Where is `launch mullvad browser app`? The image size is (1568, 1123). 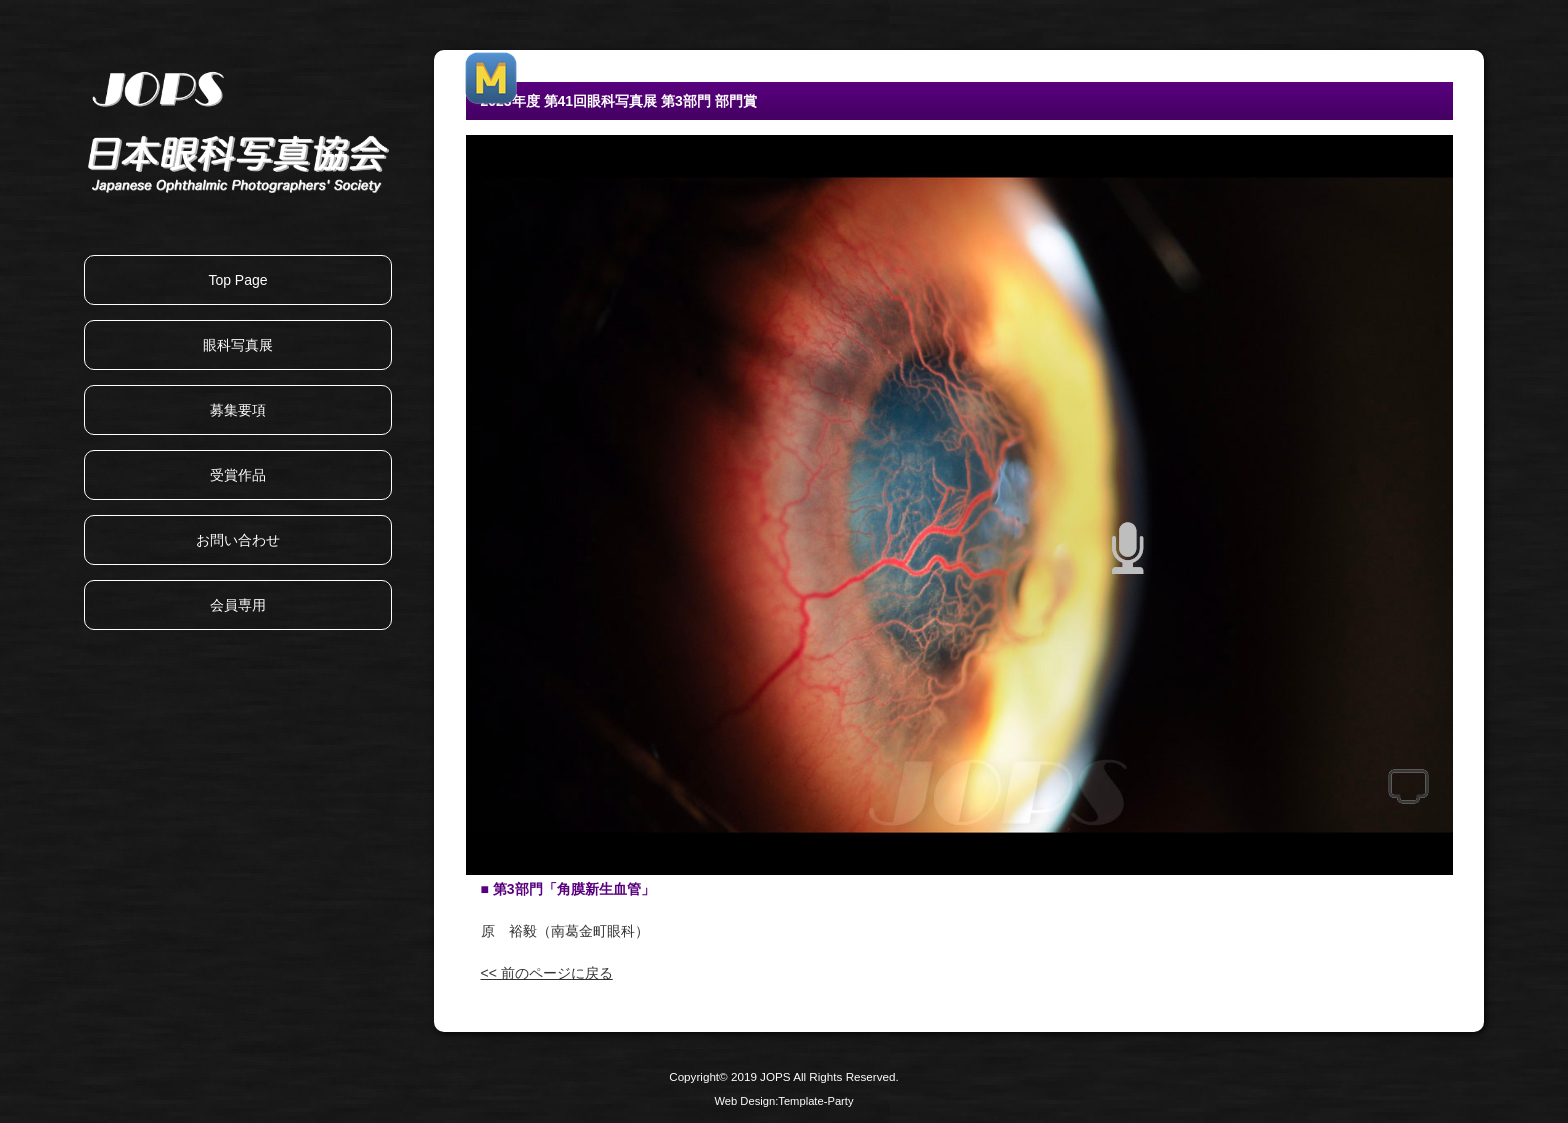
launch mullvad browser app is located at coordinates (491, 78).